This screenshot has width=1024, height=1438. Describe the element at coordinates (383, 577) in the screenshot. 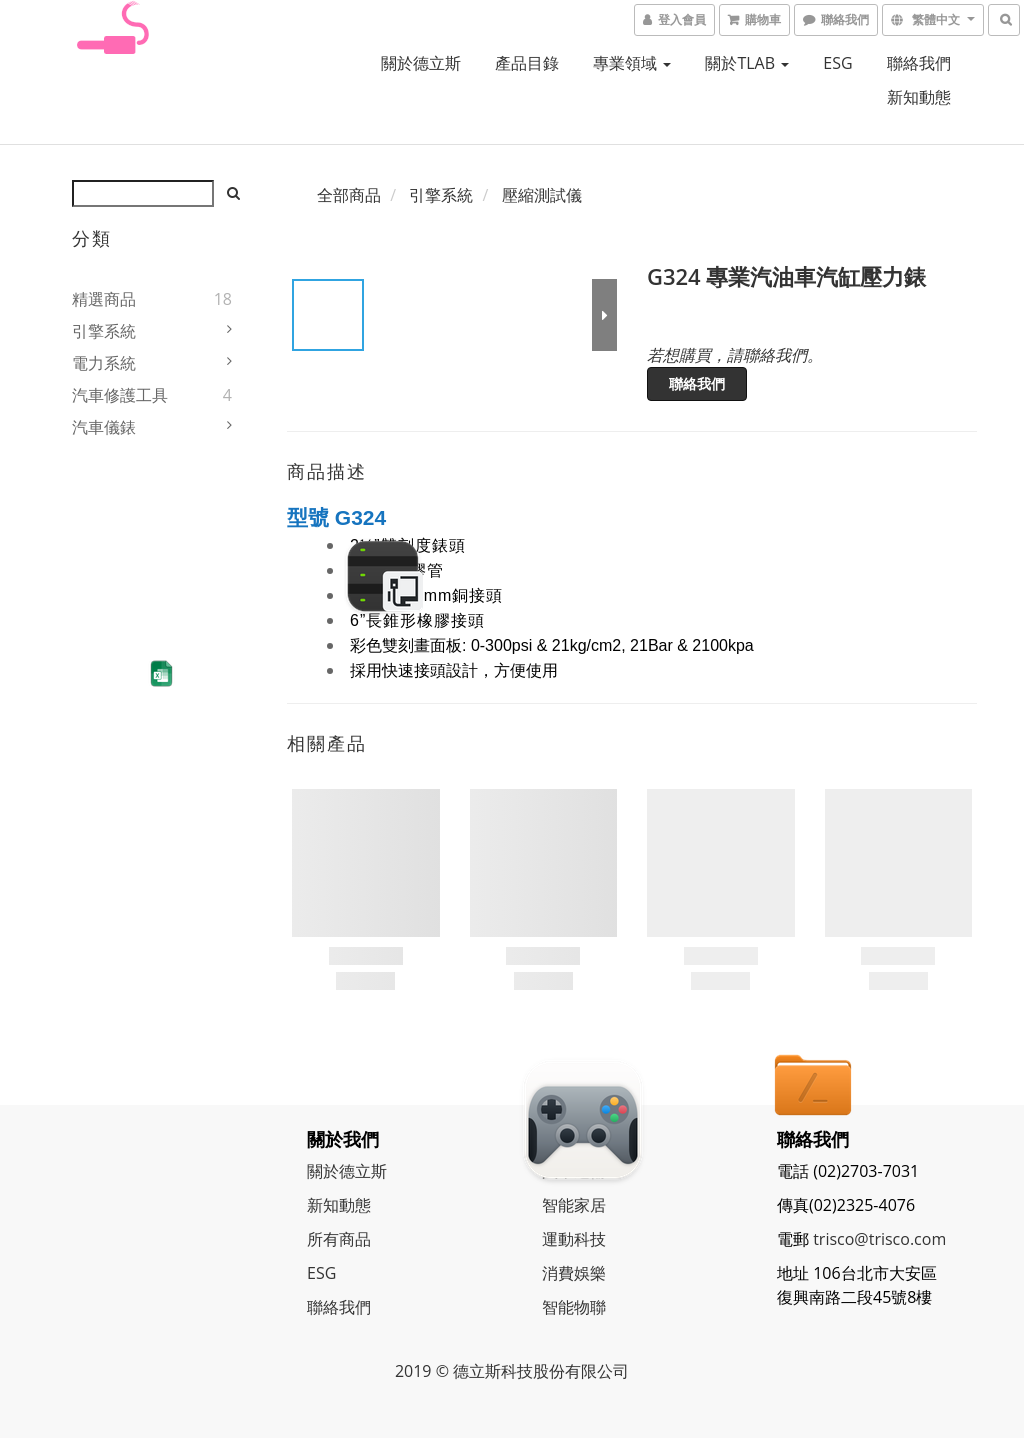

I see `configure DHCP server settings` at that location.